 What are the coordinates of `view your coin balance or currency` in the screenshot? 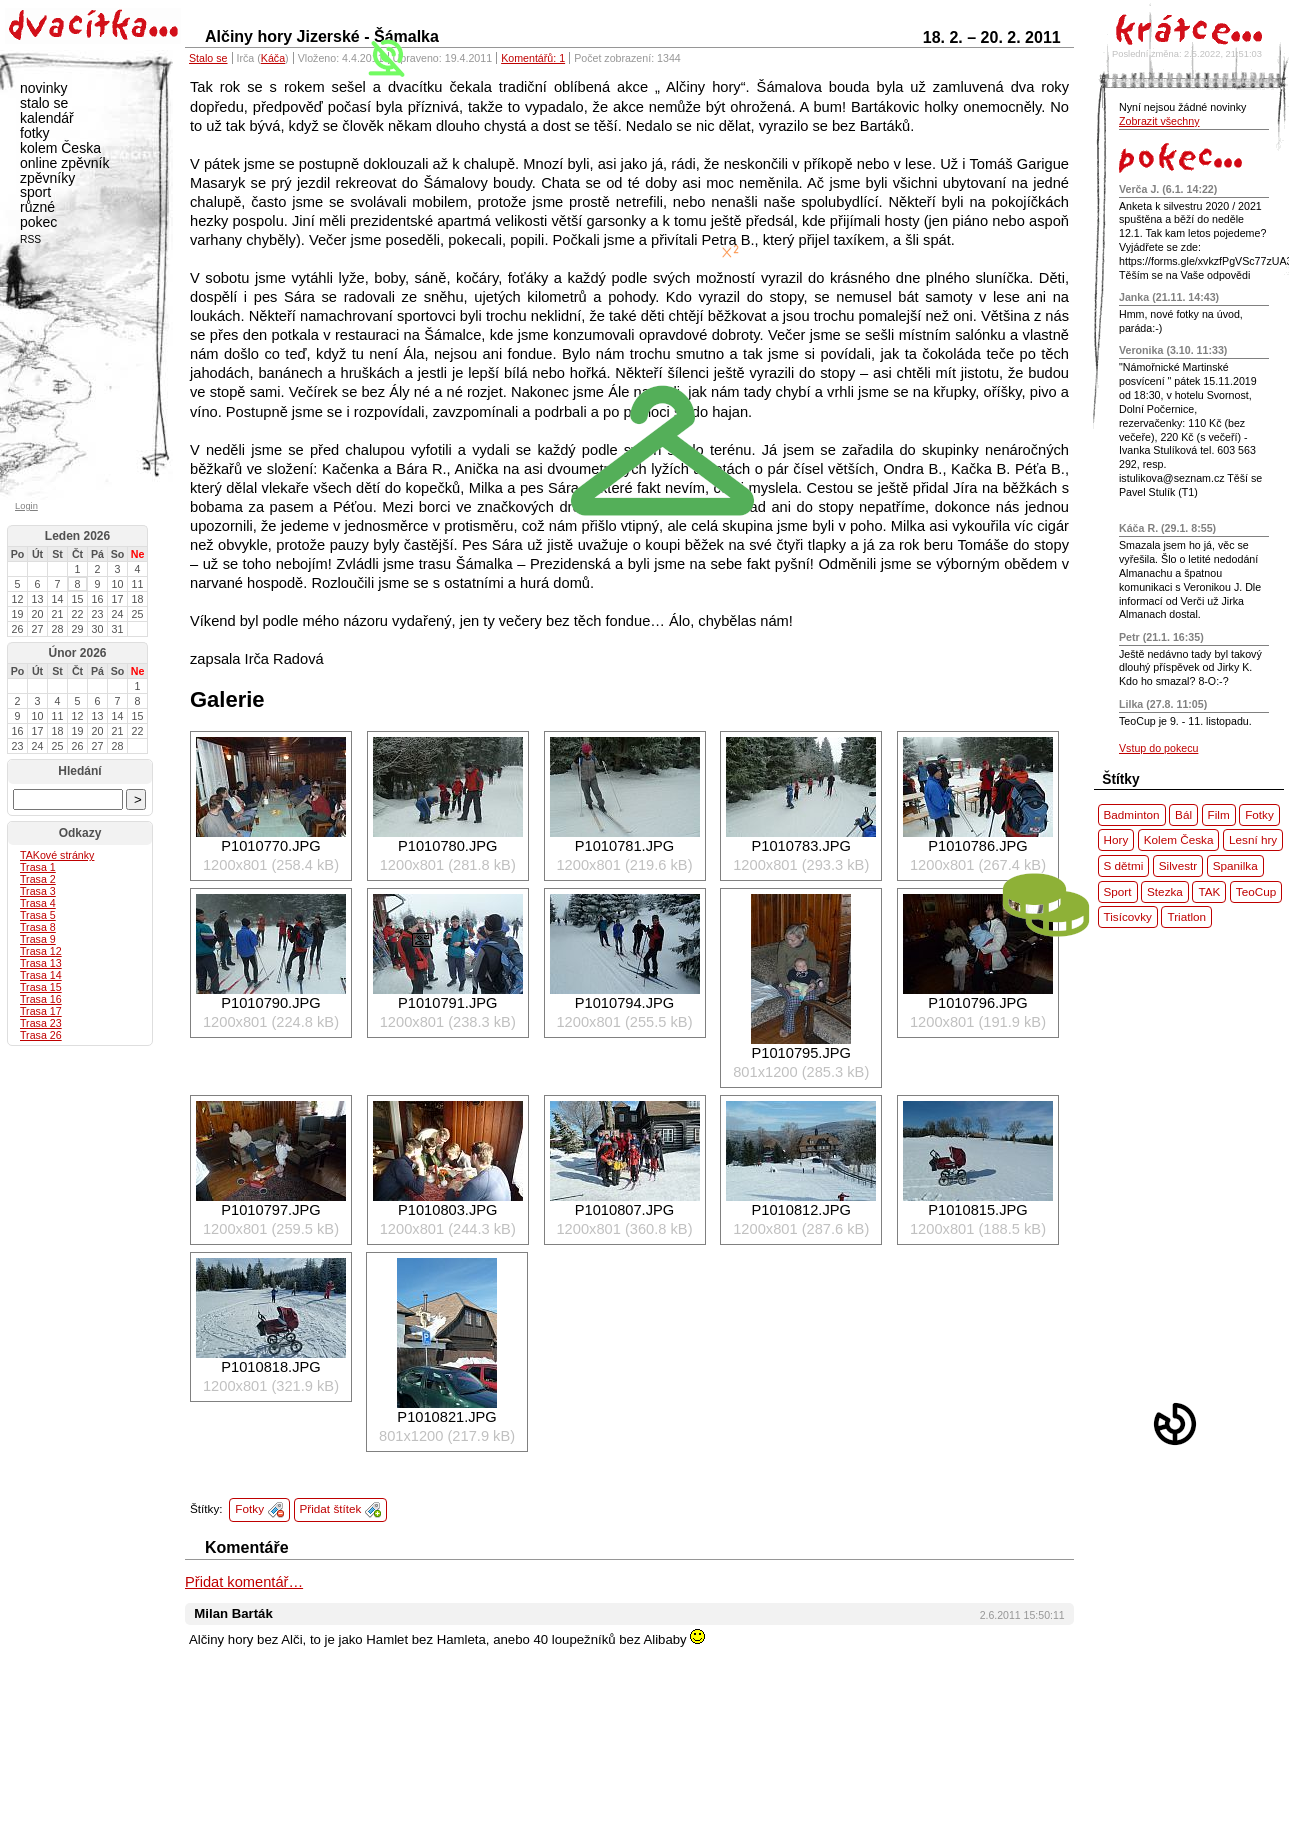 It's located at (1046, 905).